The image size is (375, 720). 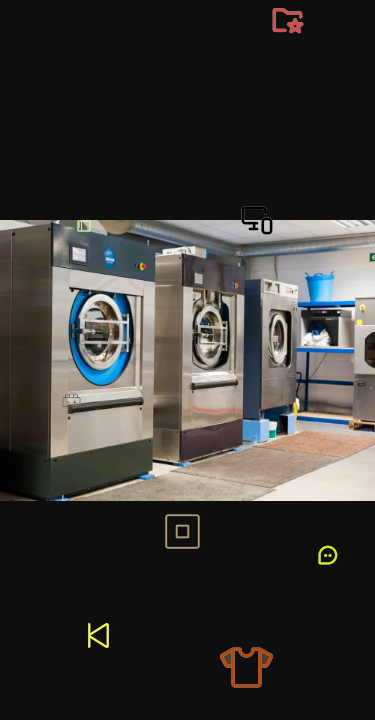 What do you see at coordinates (98, 635) in the screenshot?
I see `skip to previous track` at bounding box center [98, 635].